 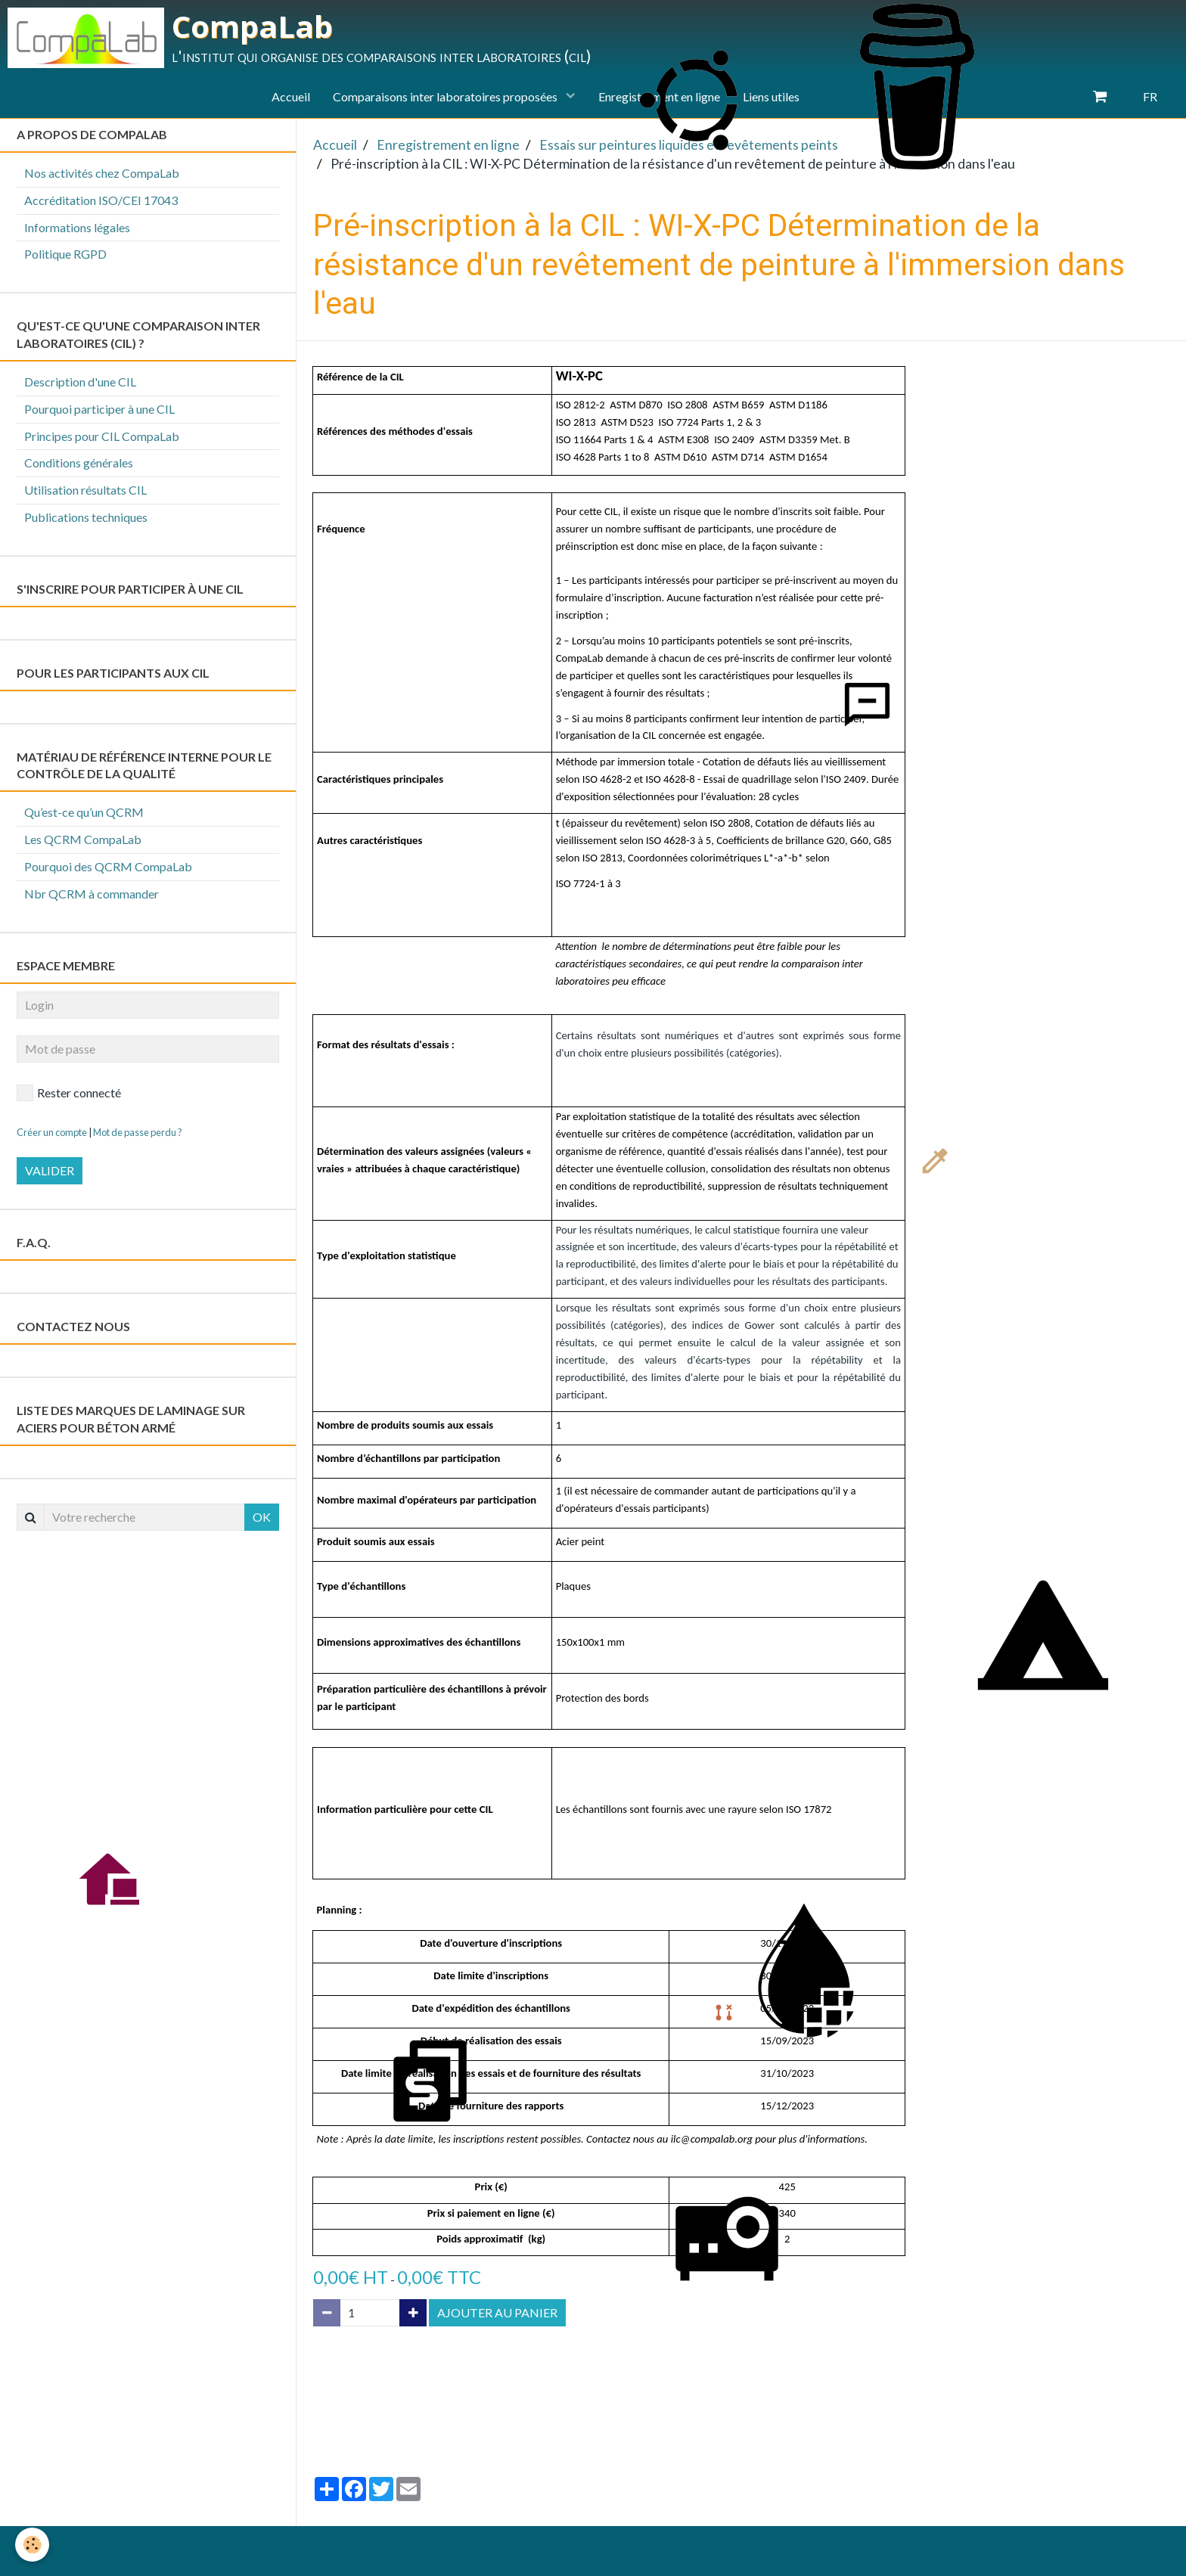 What do you see at coordinates (935, 1160) in the screenshot?
I see `color picker tool for sampling colors` at bounding box center [935, 1160].